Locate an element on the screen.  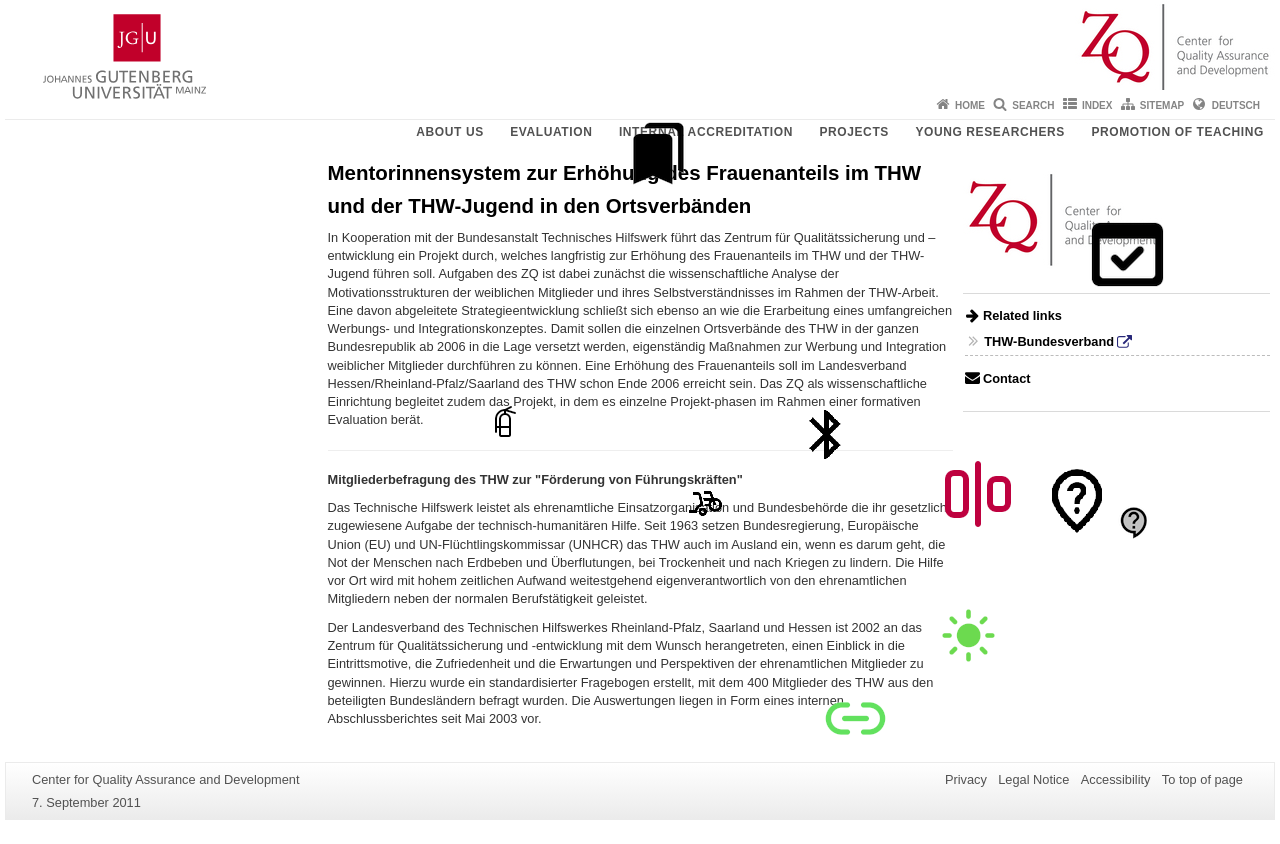
view your saved bookmarks is located at coordinates (658, 153).